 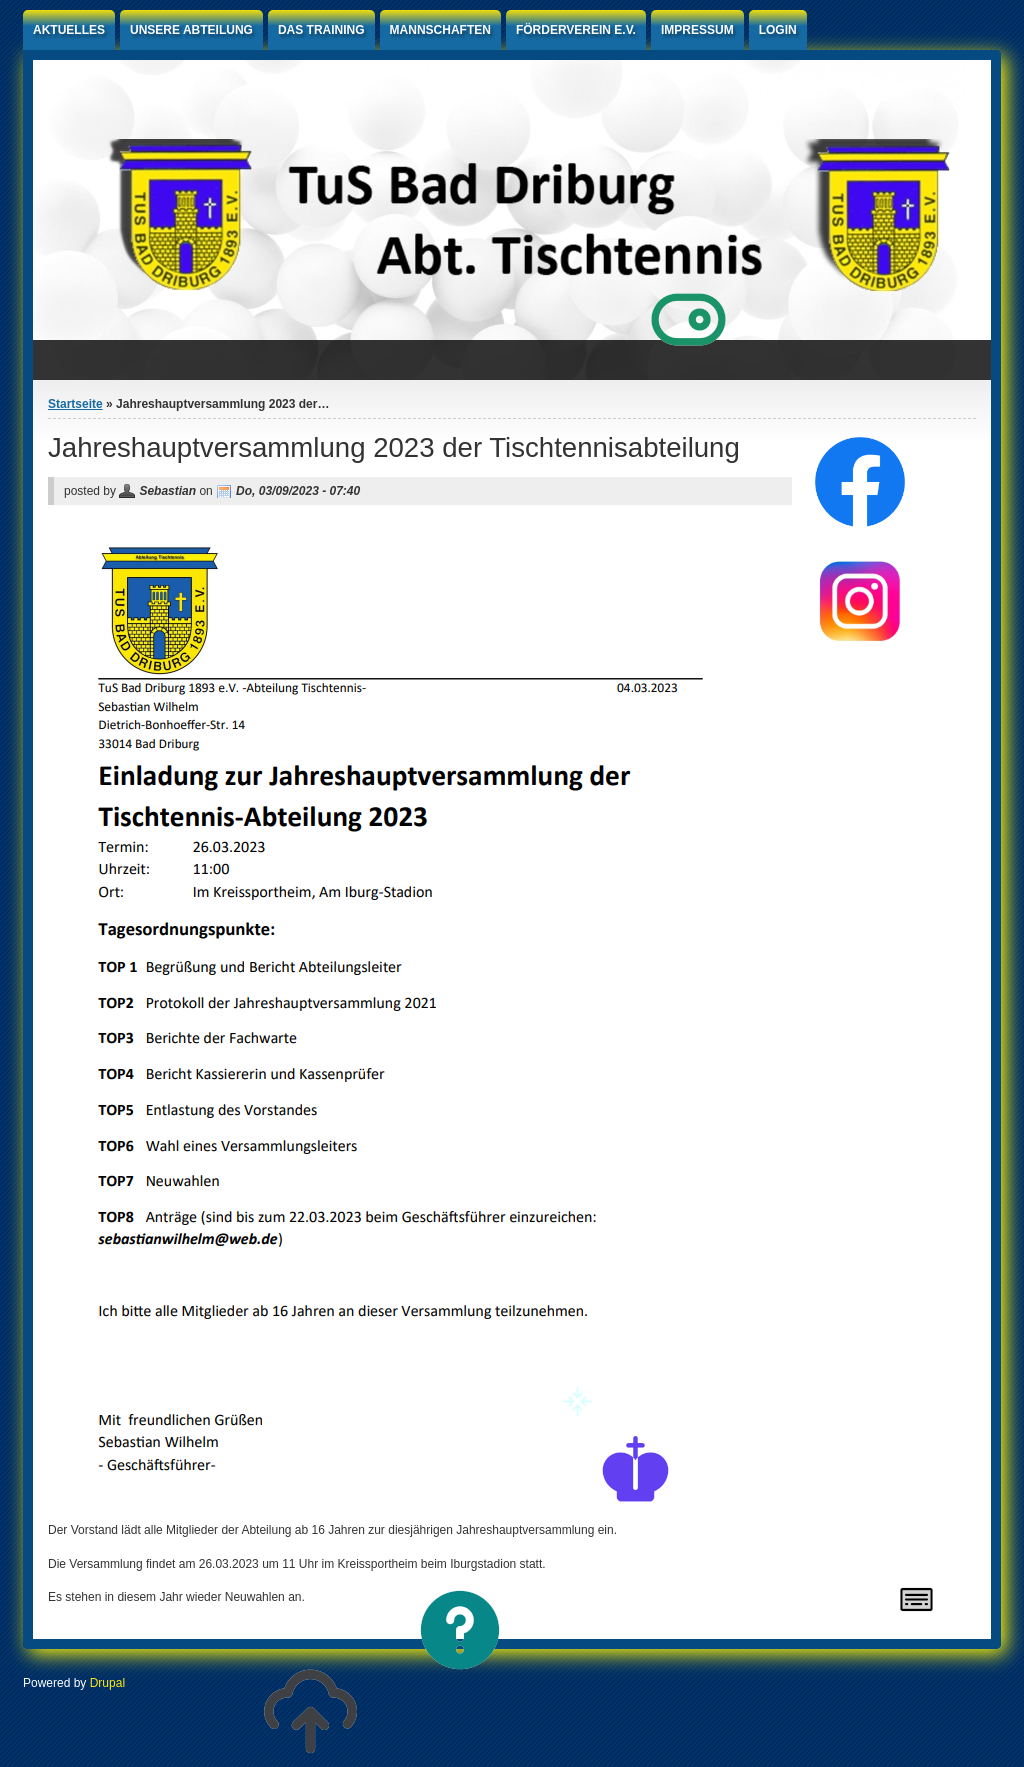 What do you see at coordinates (916, 1599) in the screenshot?
I see `open on-screen keyboard` at bounding box center [916, 1599].